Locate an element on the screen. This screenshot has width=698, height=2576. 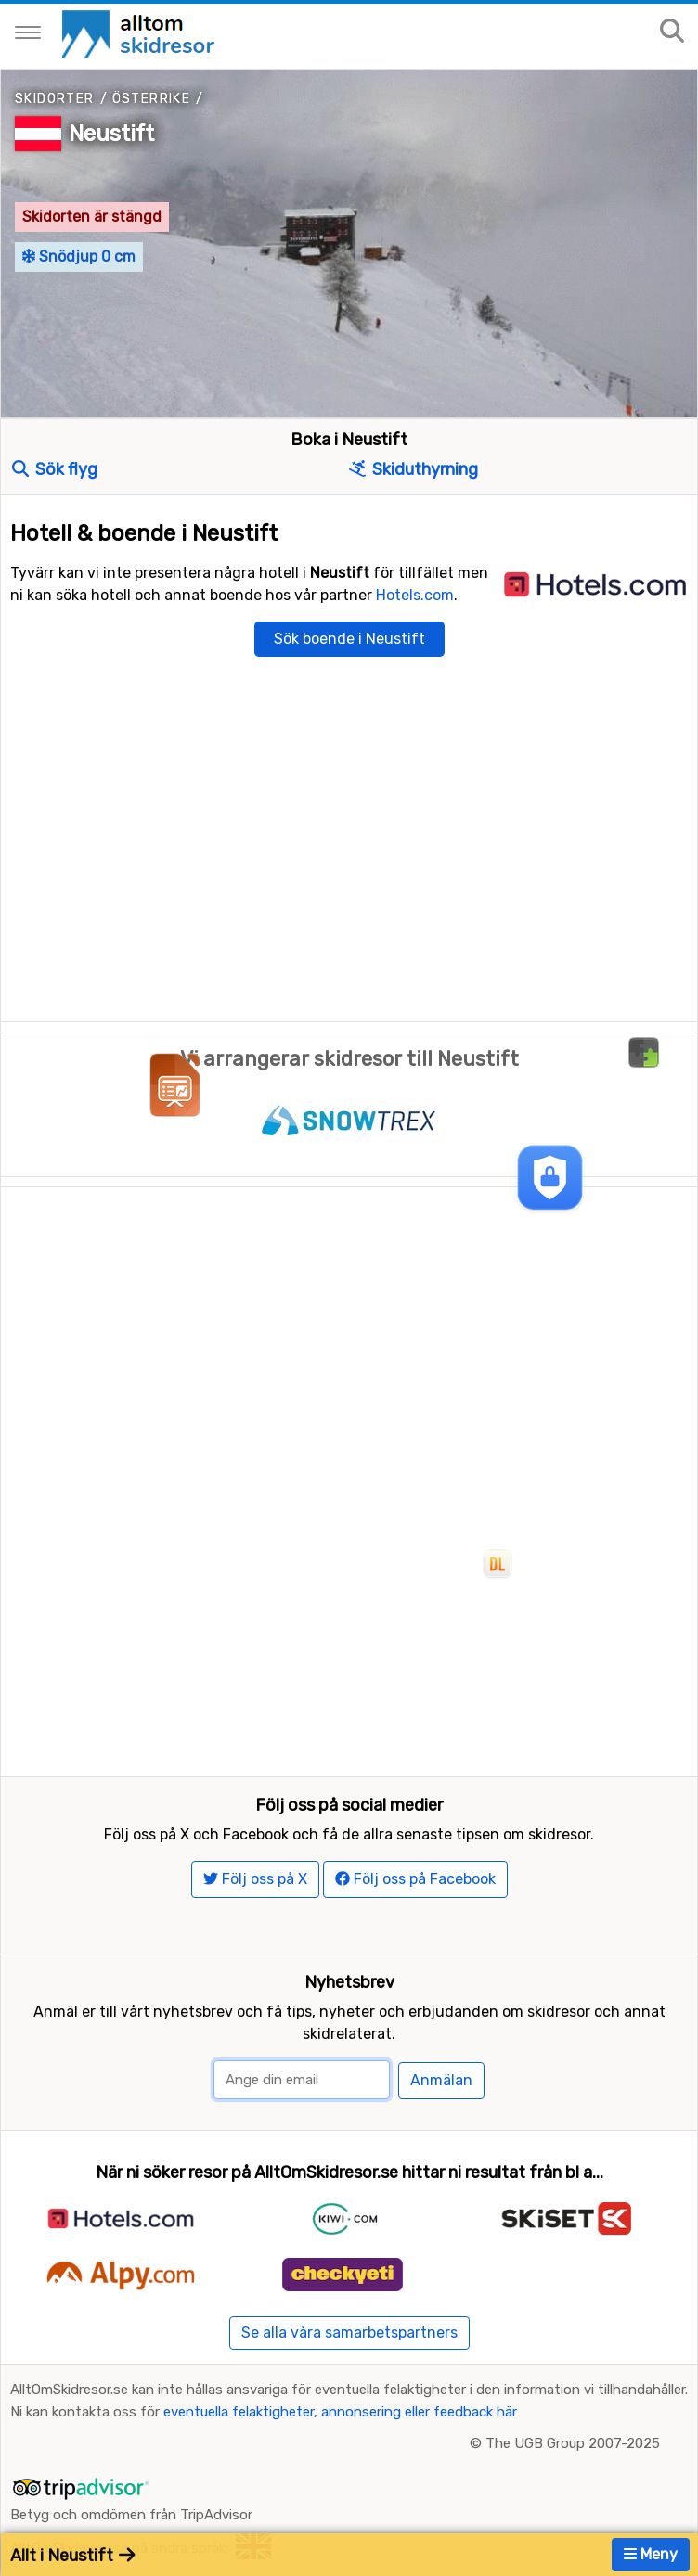
open security & privacy settings is located at coordinates (549, 1178).